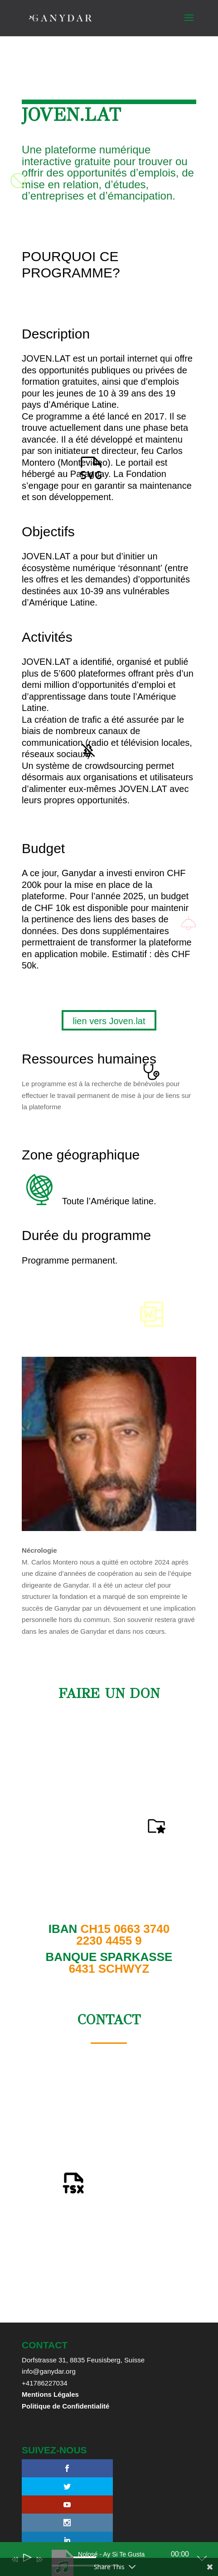  What do you see at coordinates (73, 2184) in the screenshot?
I see `indicates a TypeScript React (.tsx) file` at bounding box center [73, 2184].